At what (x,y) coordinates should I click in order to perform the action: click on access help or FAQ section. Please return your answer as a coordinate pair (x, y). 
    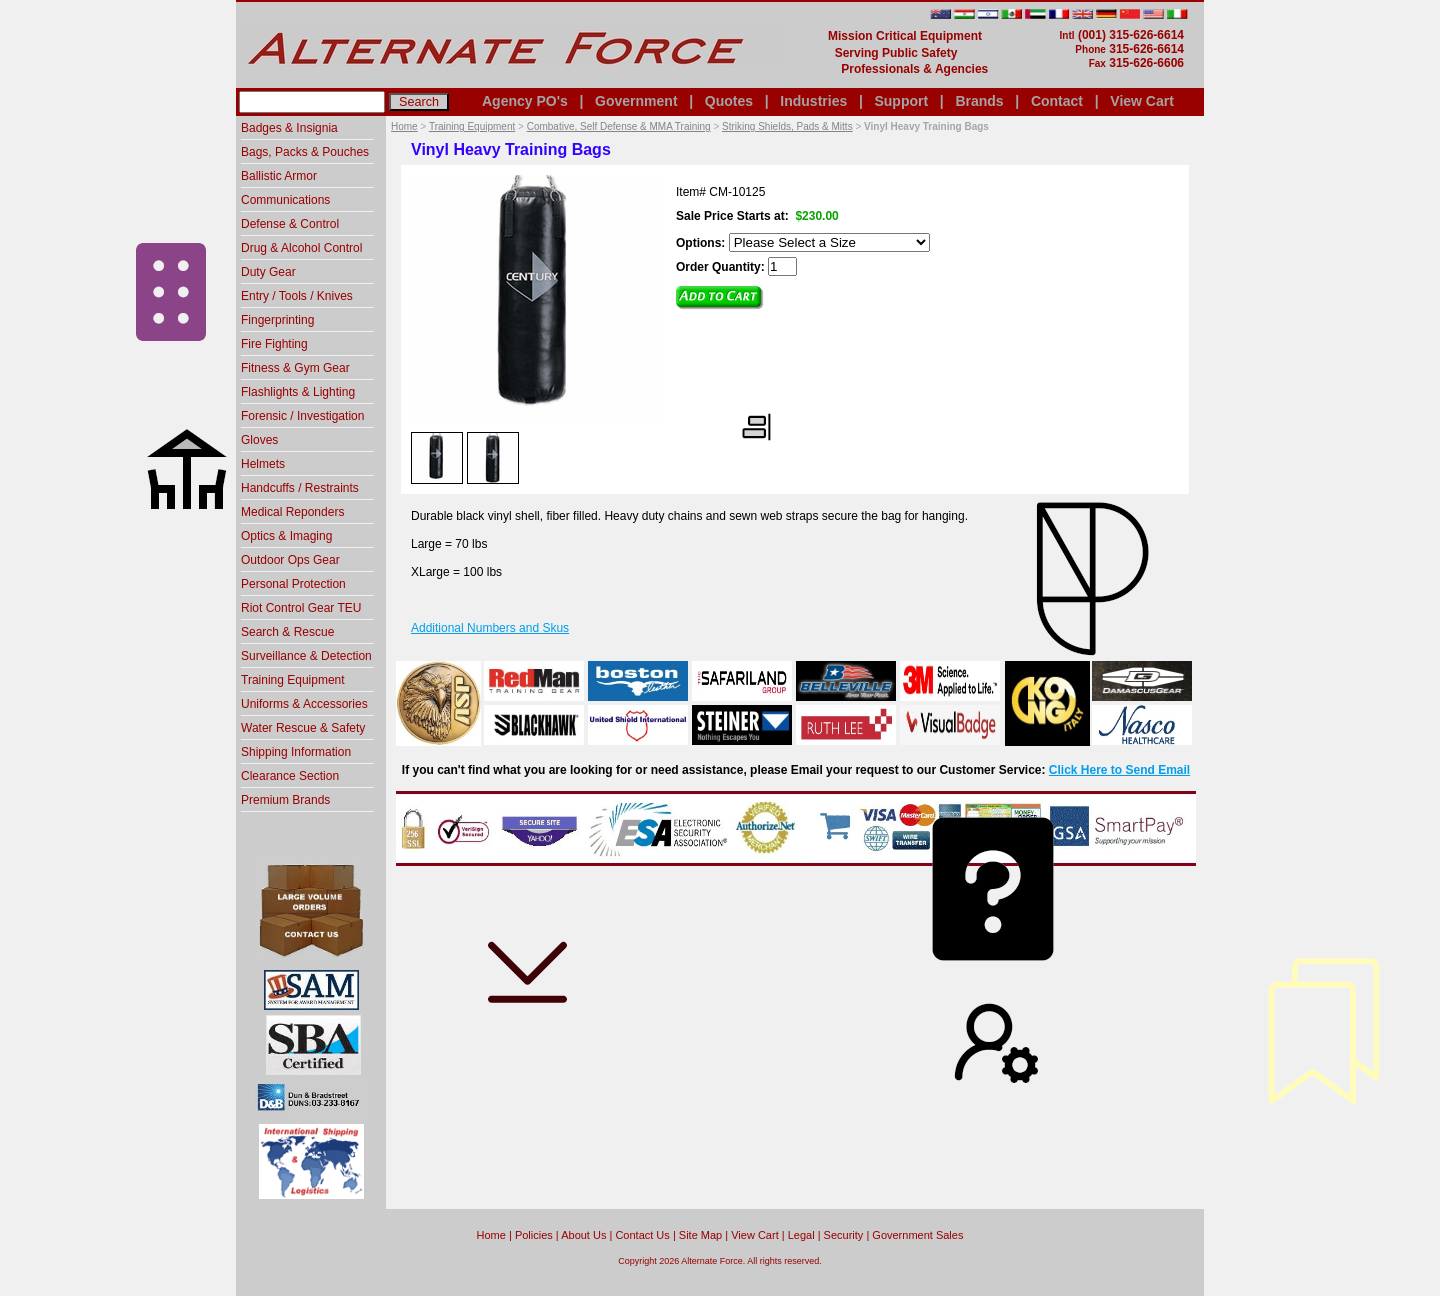
    Looking at the image, I should click on (993, 889).